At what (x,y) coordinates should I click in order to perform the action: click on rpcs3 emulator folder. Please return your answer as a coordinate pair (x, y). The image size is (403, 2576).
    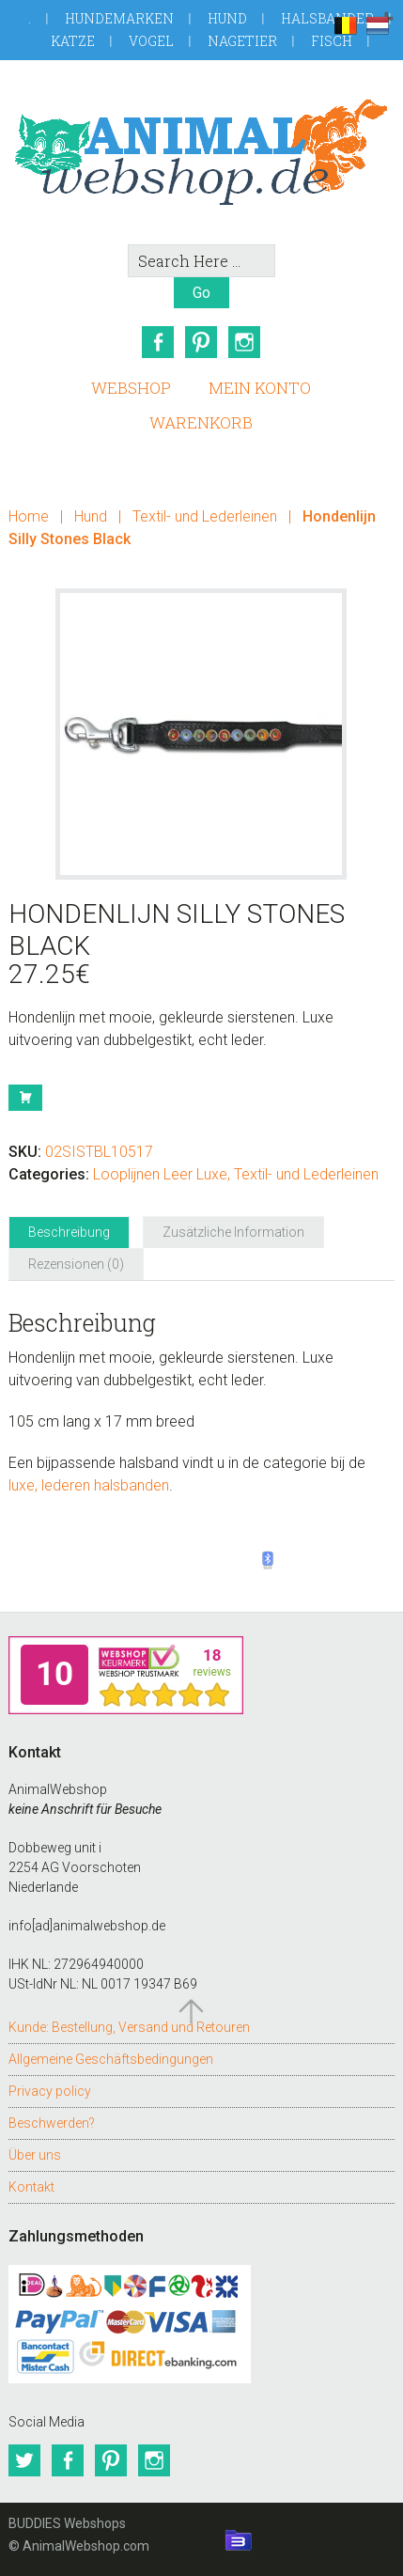
    Looking at the image, I should click on (238, 2540).